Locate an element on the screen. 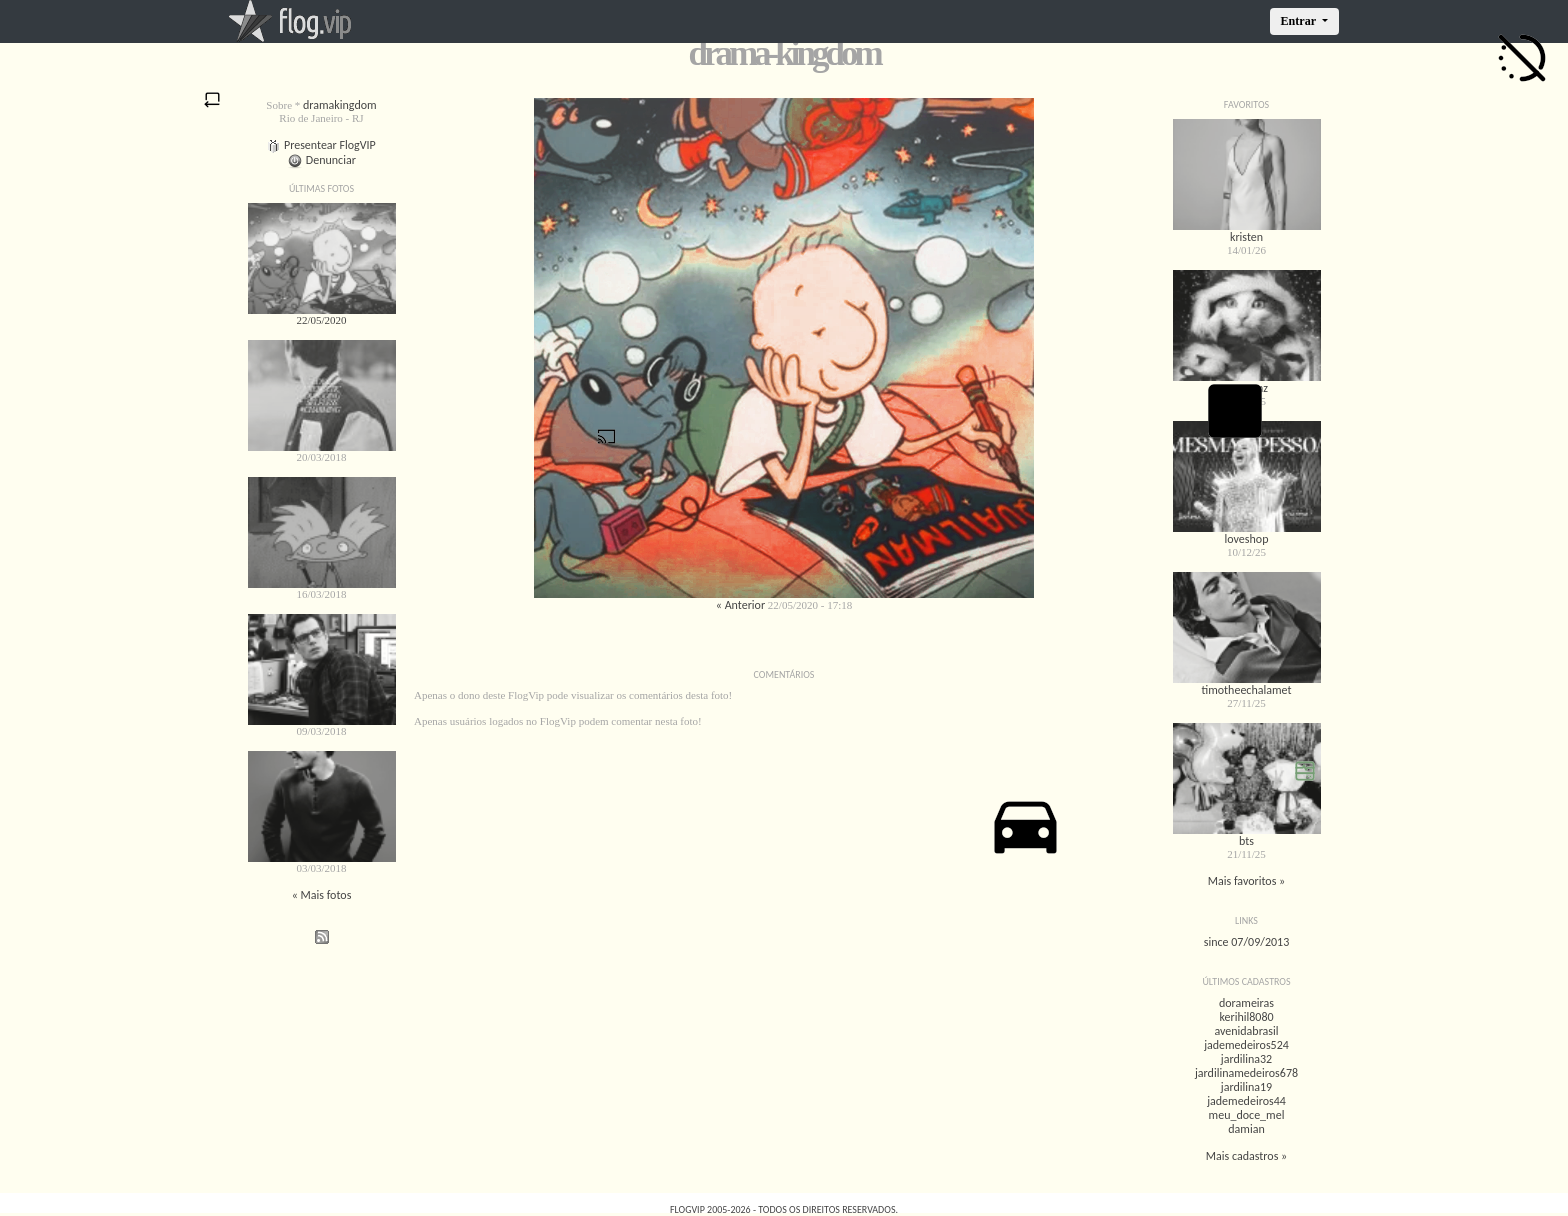 The height and width of the screenshot is (1216, 1568). cast to a nearby device is located at coordinates (606, 436).